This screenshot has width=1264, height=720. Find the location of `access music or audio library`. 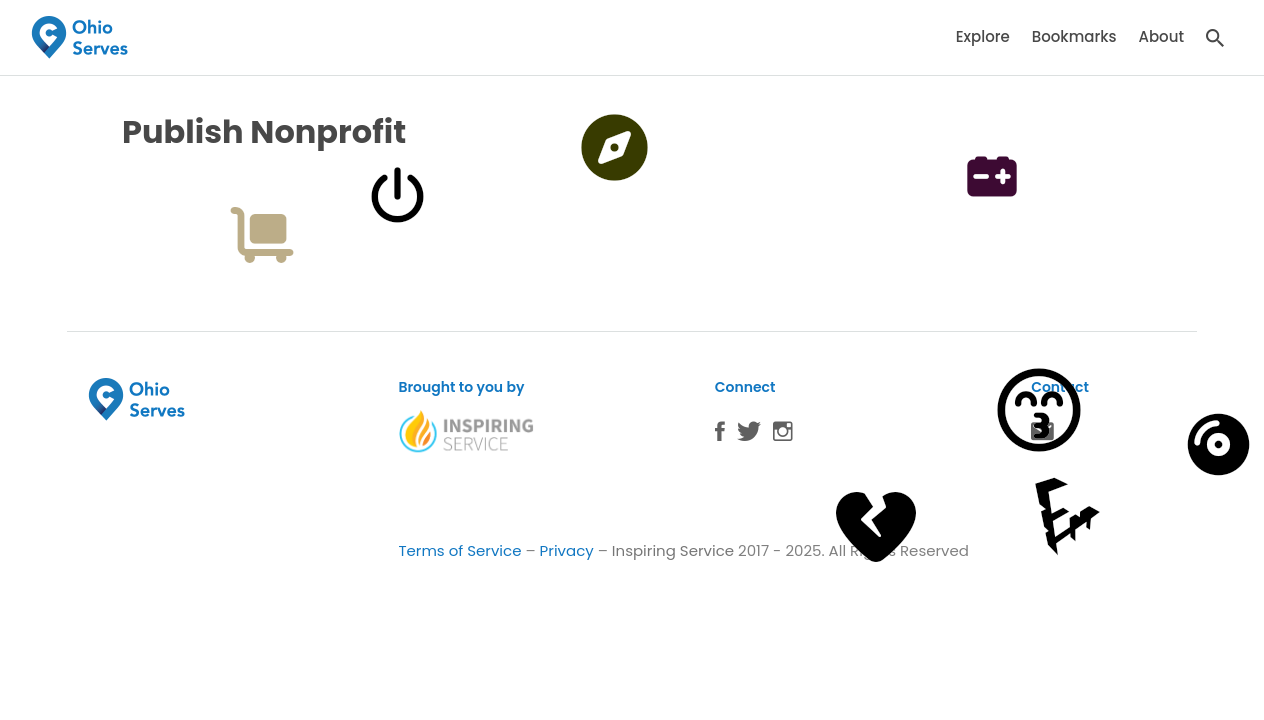

access music or audio library is located at coordinates (1218, 444).